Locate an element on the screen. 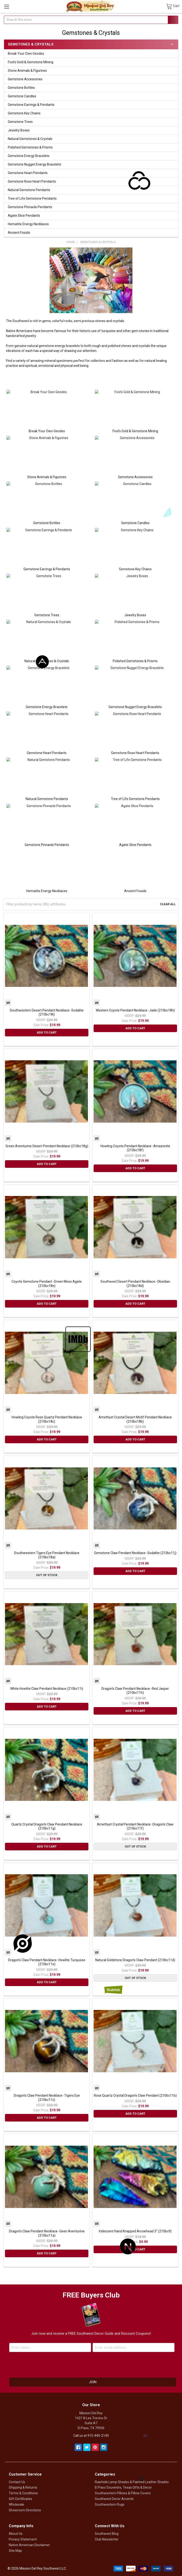  trimble company logo is located at coordinates (103, 2042).